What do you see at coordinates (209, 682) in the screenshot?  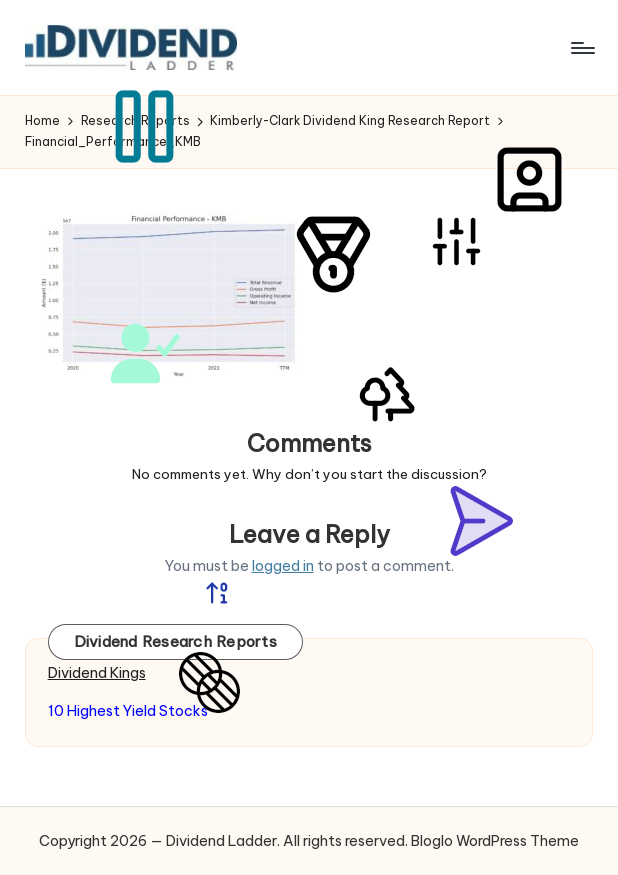 I see `merge or combine selected elements` at bounding box center [209, 682].